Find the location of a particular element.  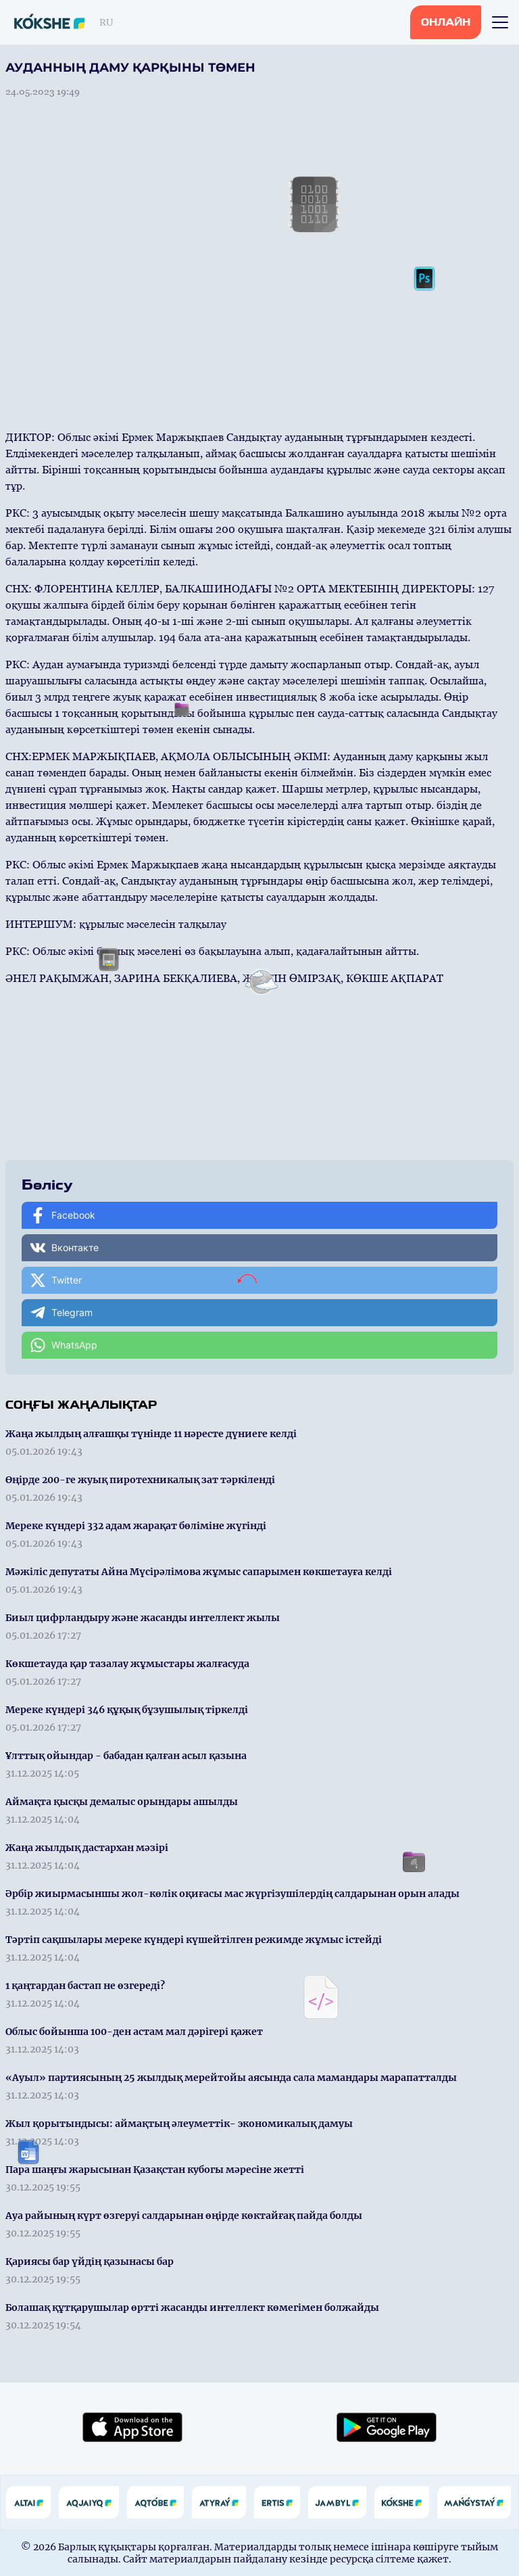

folder synced with insync cloud service is located at coordinates (414, 1861).